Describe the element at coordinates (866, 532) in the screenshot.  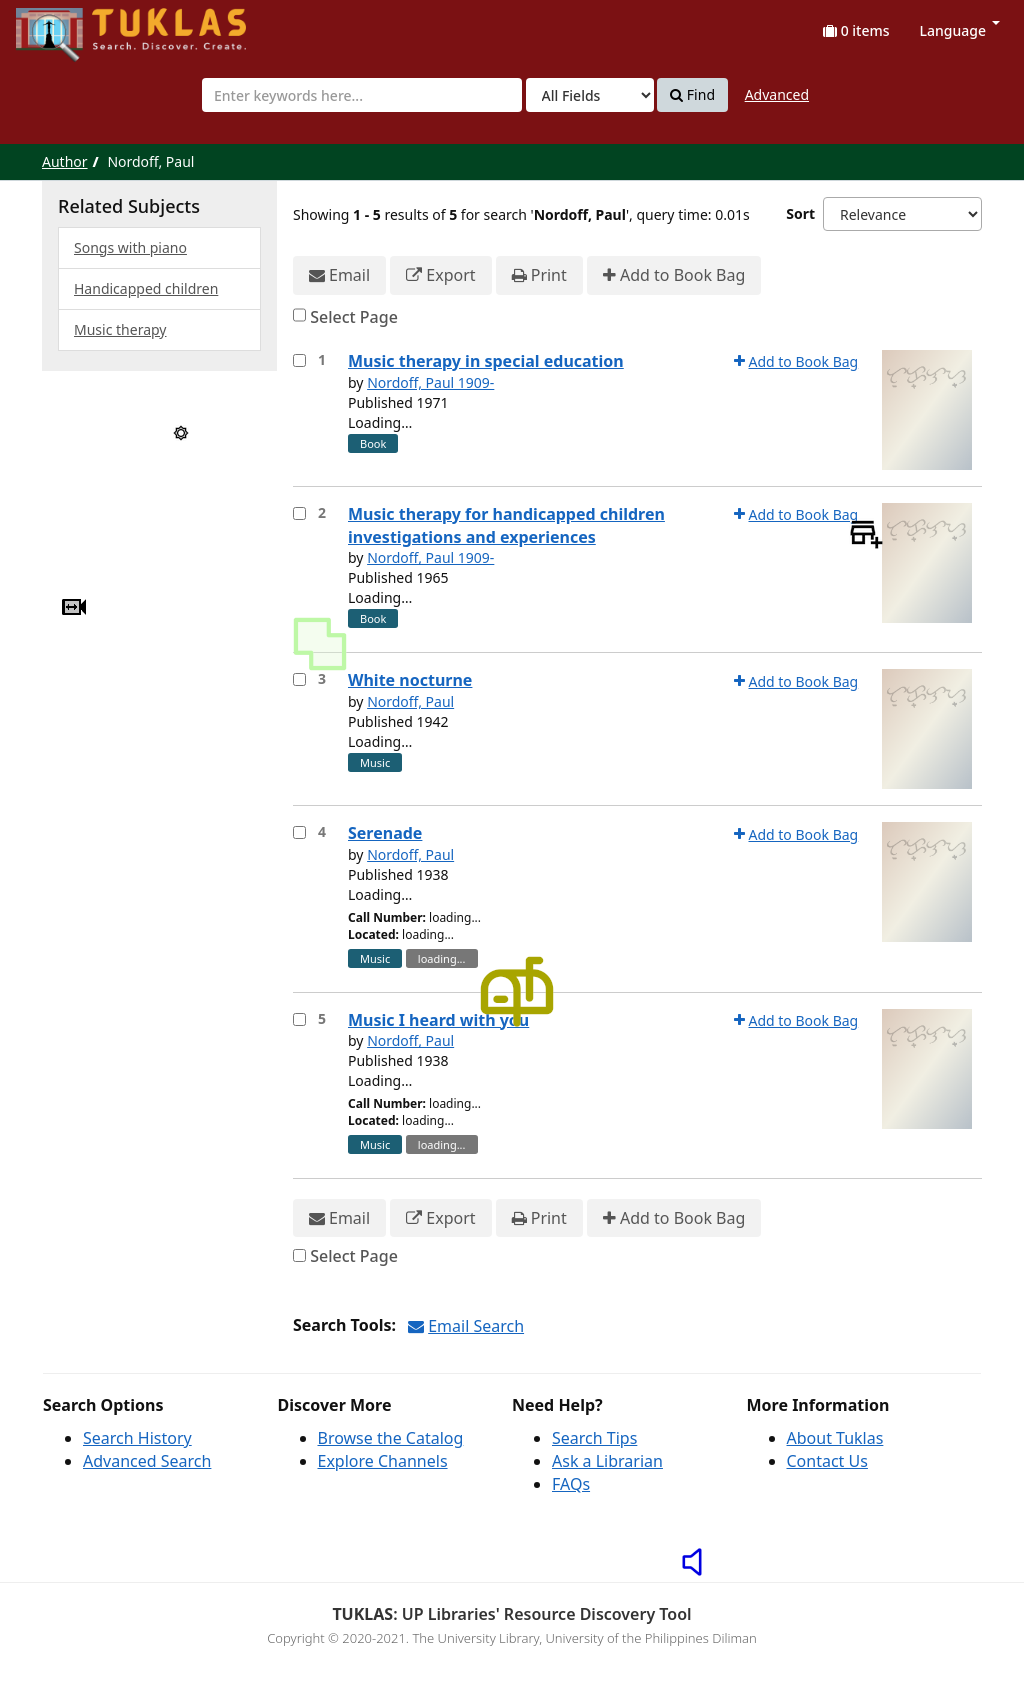
I see `add a new business location` at that location.